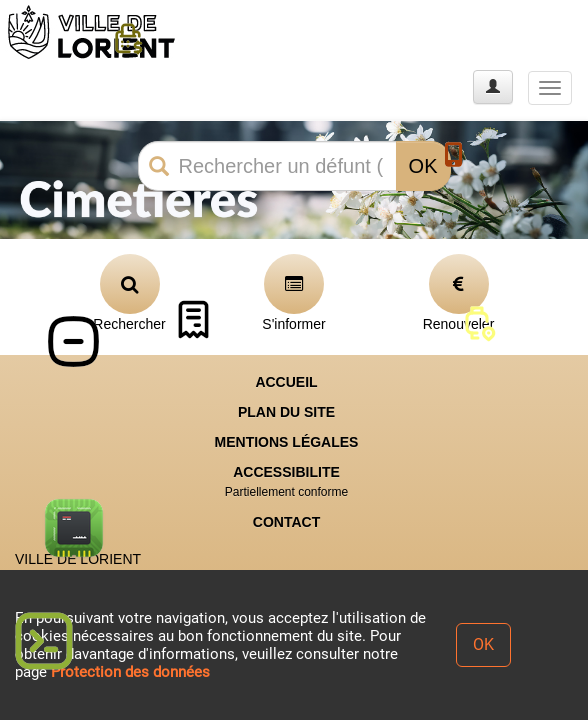 This screenshot has width=588, height=720. What do you see at coordinates (73, 341) in the screenshot?
I see `remove an item from a list or collection` at bounding box center [73, 341].